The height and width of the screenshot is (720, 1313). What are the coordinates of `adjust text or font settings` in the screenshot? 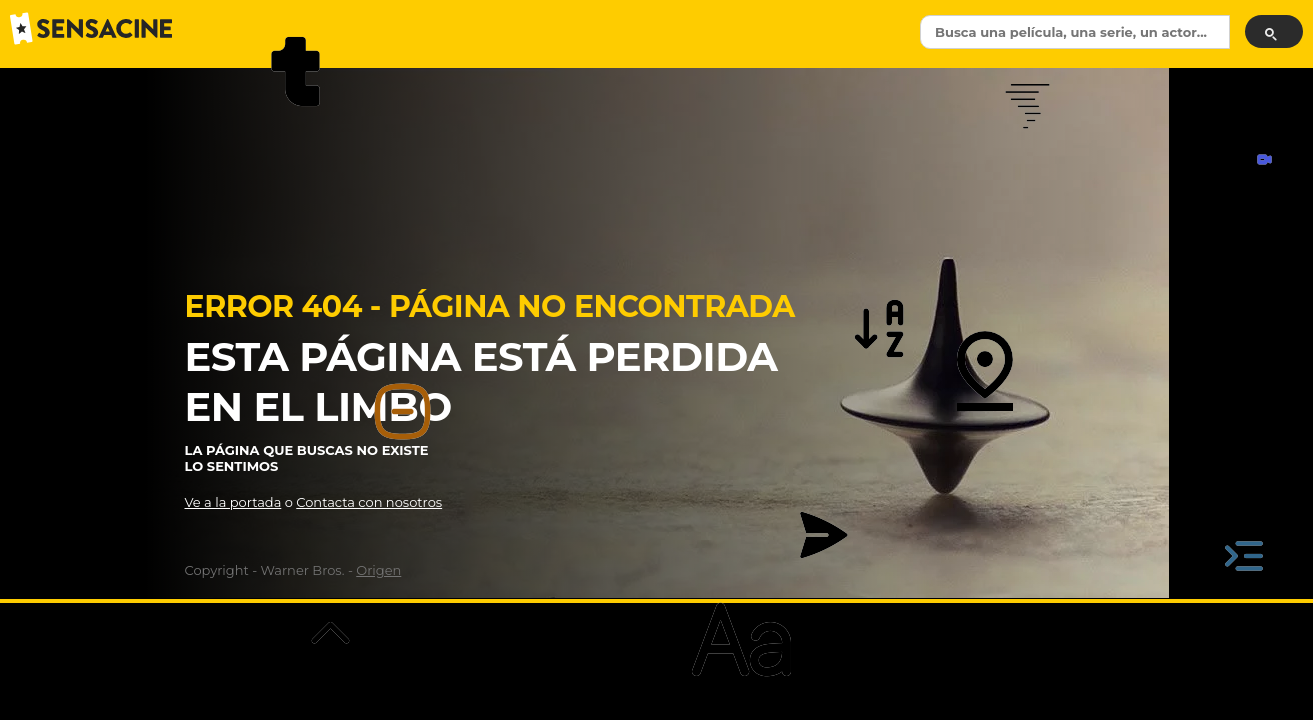 It's located at (741, 639).